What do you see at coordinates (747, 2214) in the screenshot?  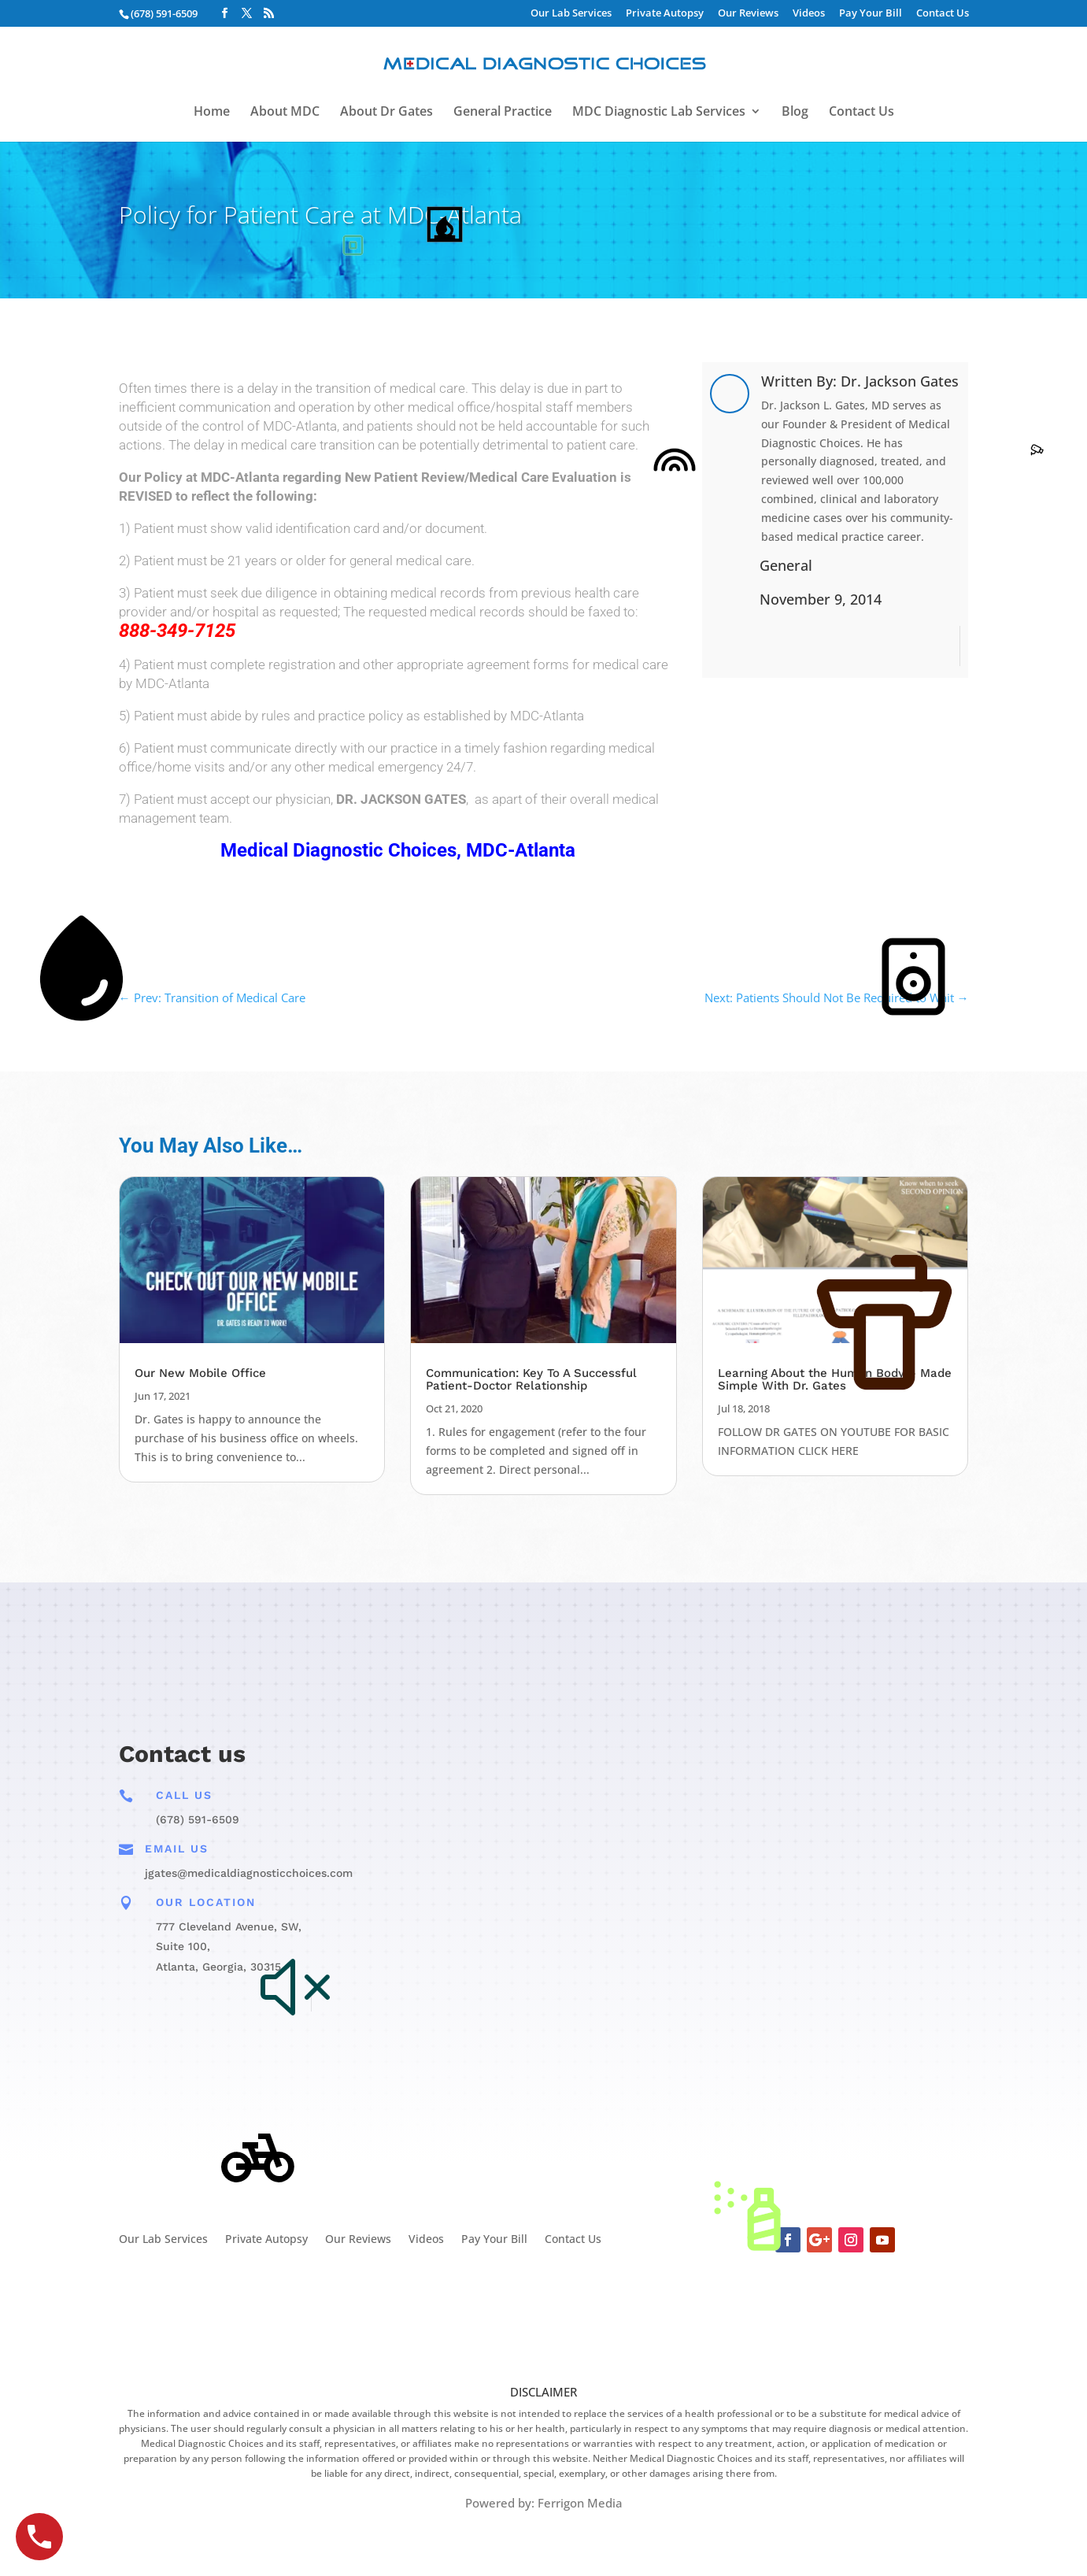 I see `access spray or paint tools` at bounding box center [747, 2214].